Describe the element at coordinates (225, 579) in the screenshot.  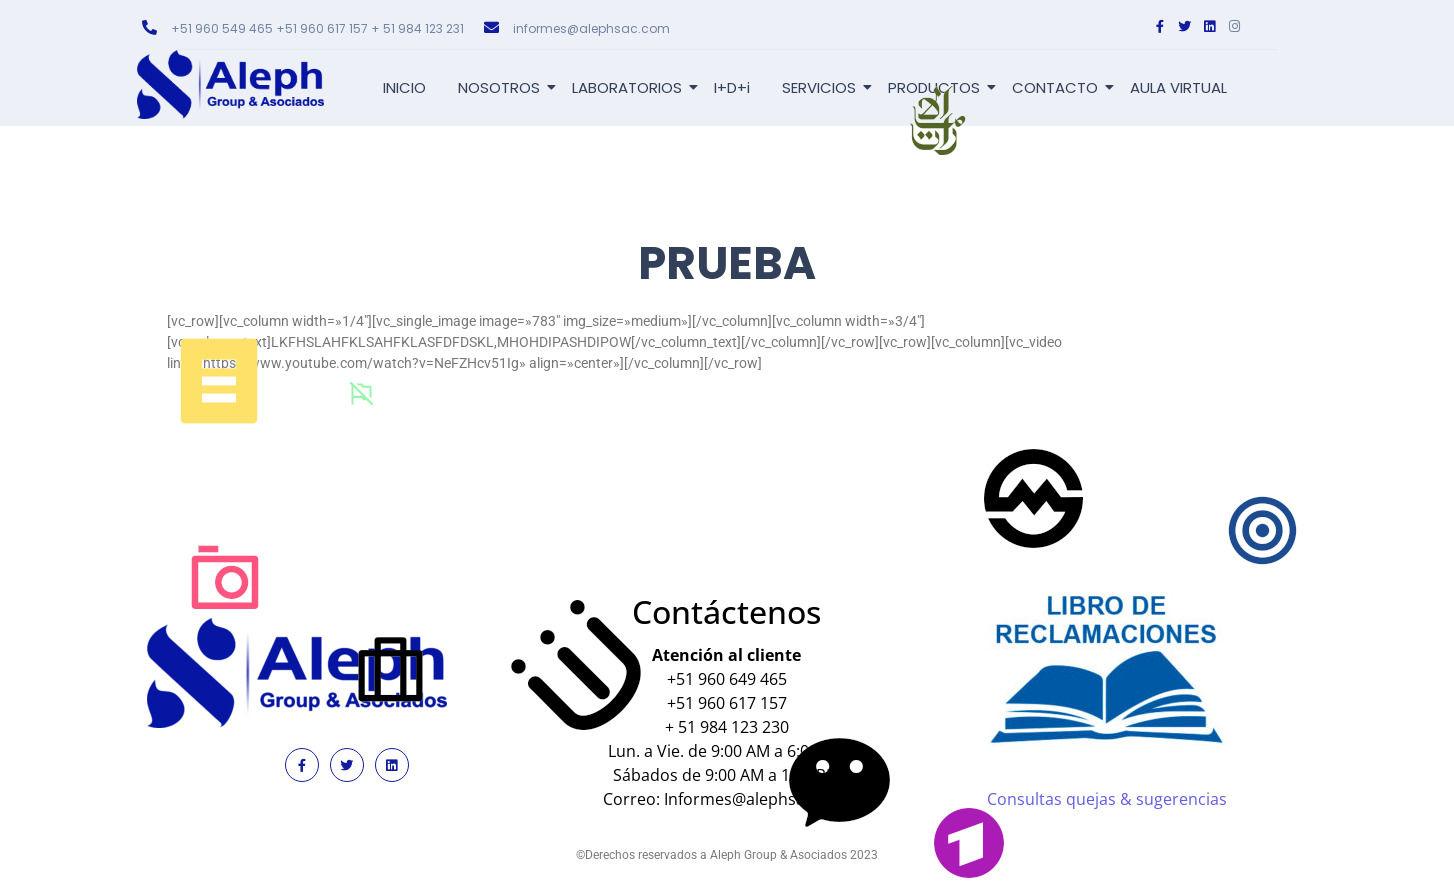
I see `open camera to take a photo` at that location.